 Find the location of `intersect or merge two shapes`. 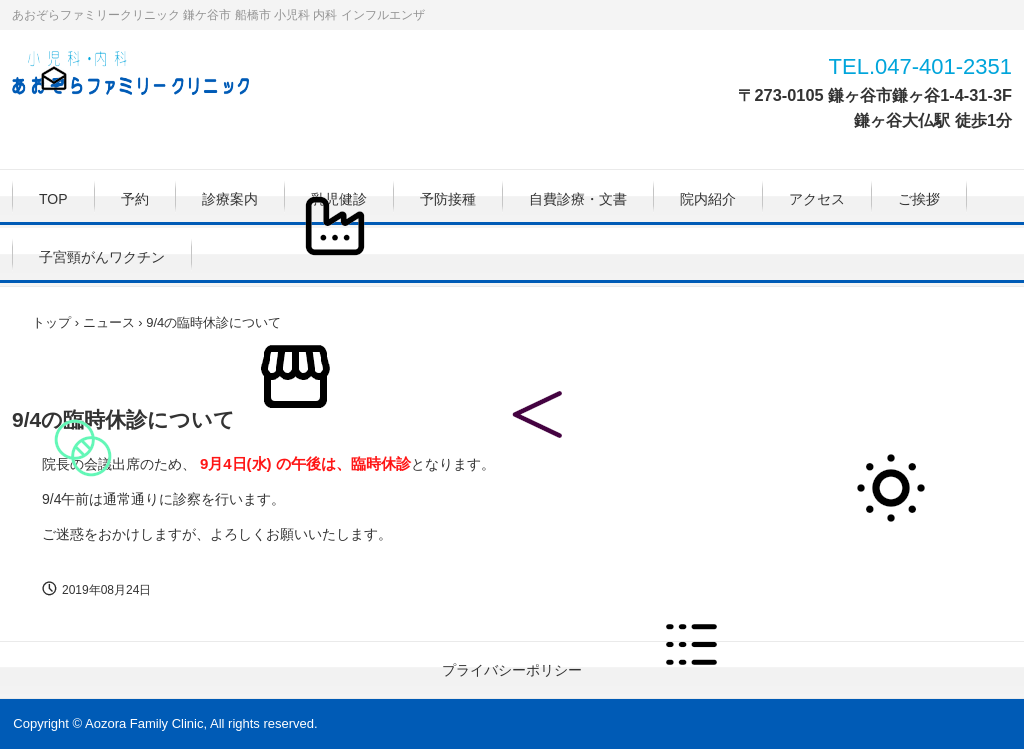

intersect or merge two shapes is located at coordinates (83, 448).